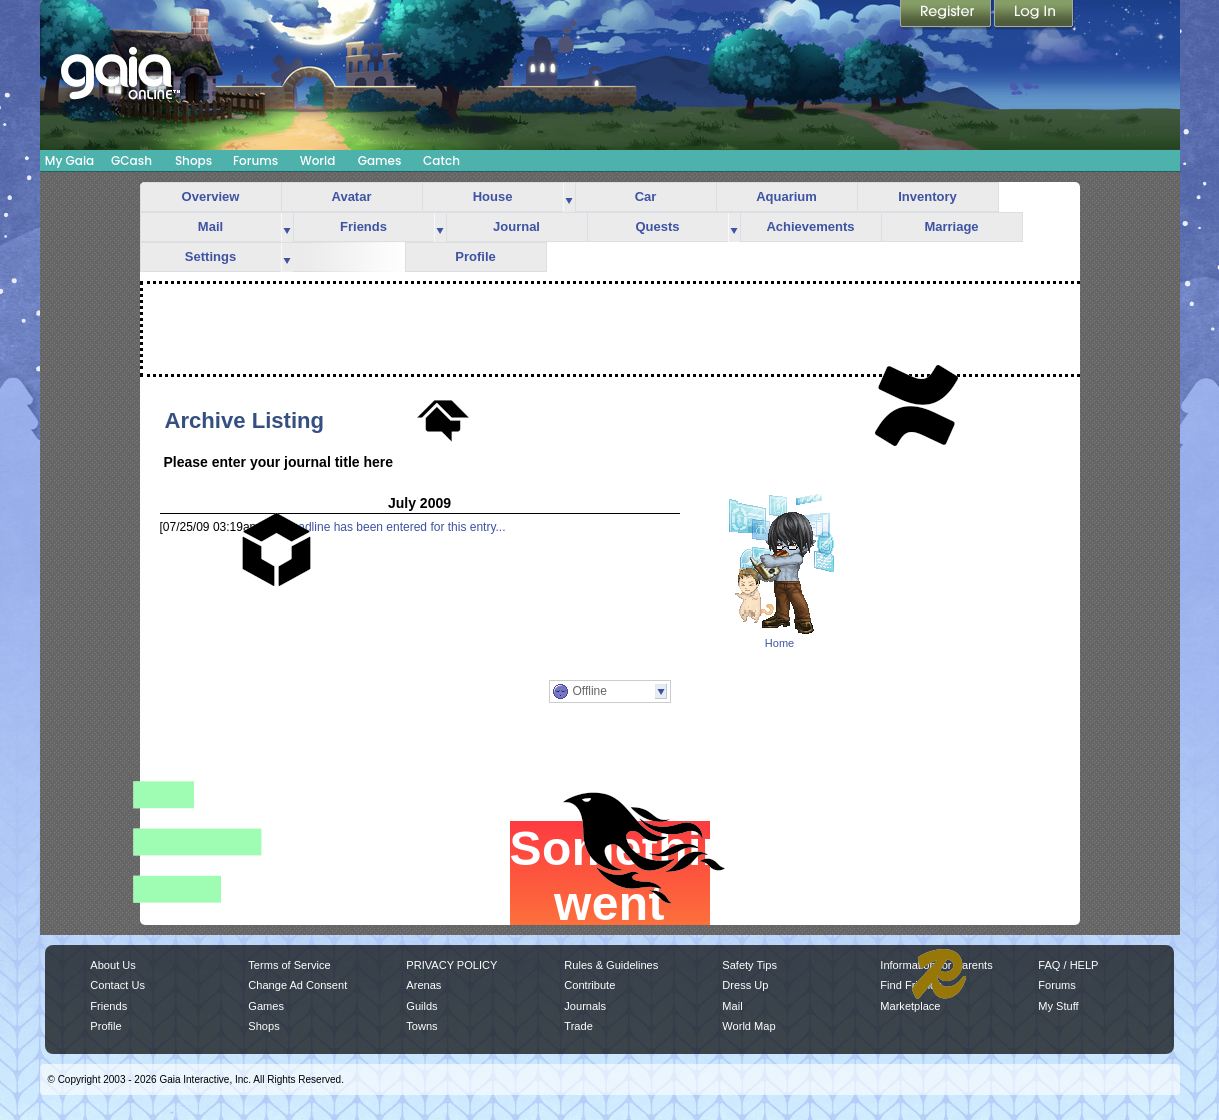 The height and width of the screenshot is (1120, 1219). I want to click on visit builtbybit marketplace, so click(276, 549).